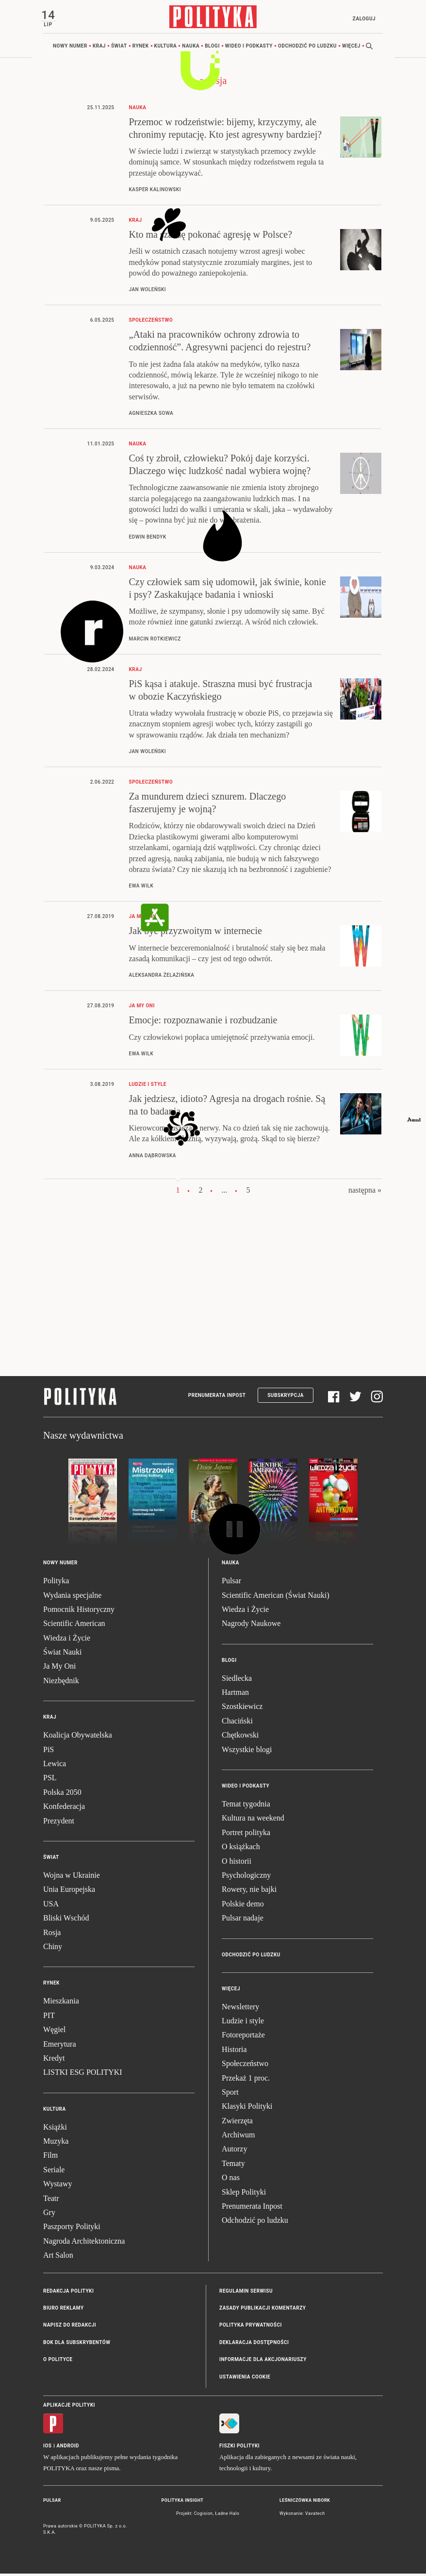 The height and width of the screenshot is (2576, 426). What do you see at coordinates (414, 1120) in the screenshot?
I see `Amul brand logo` at bounding box center [414, 1120].